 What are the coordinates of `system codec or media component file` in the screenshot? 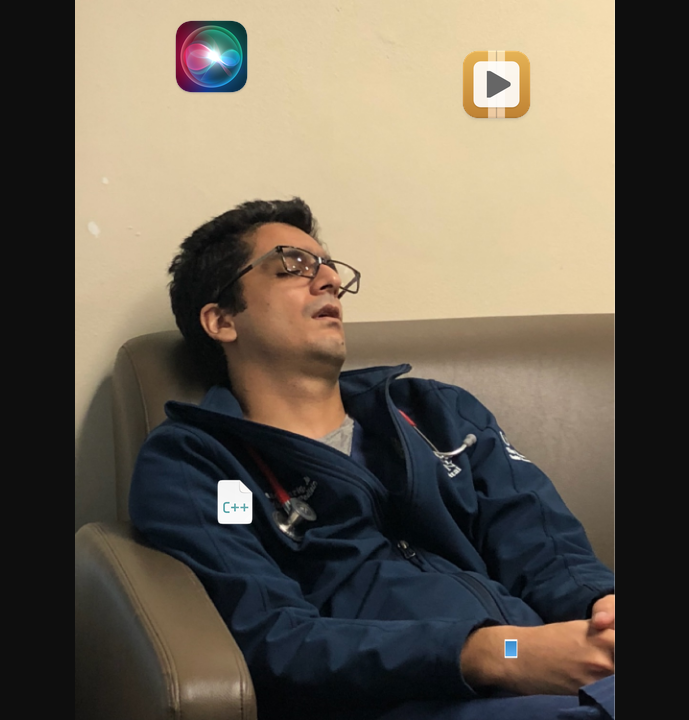 It's located at (496, 85).